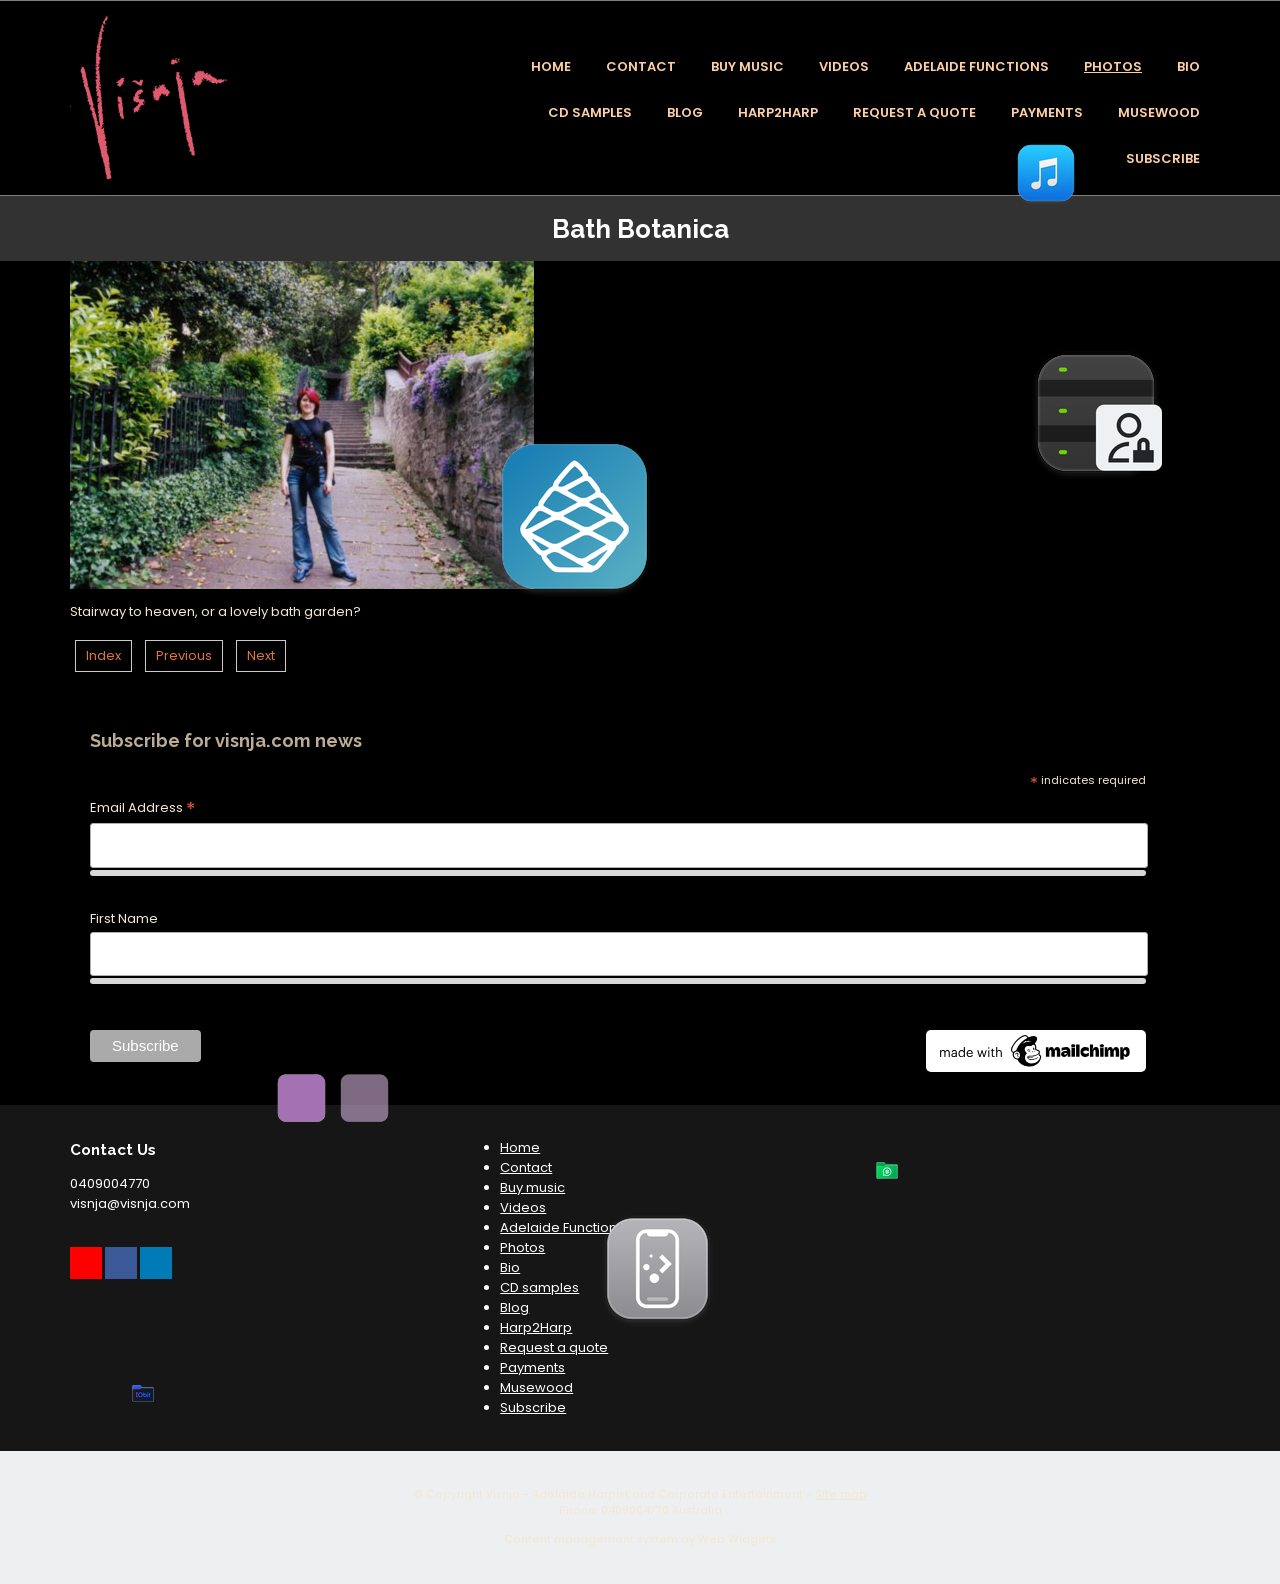 This screenshot has height=1584, width=1280. I want to click on configure NIS (network information service) server settings, so click(1097, 415).